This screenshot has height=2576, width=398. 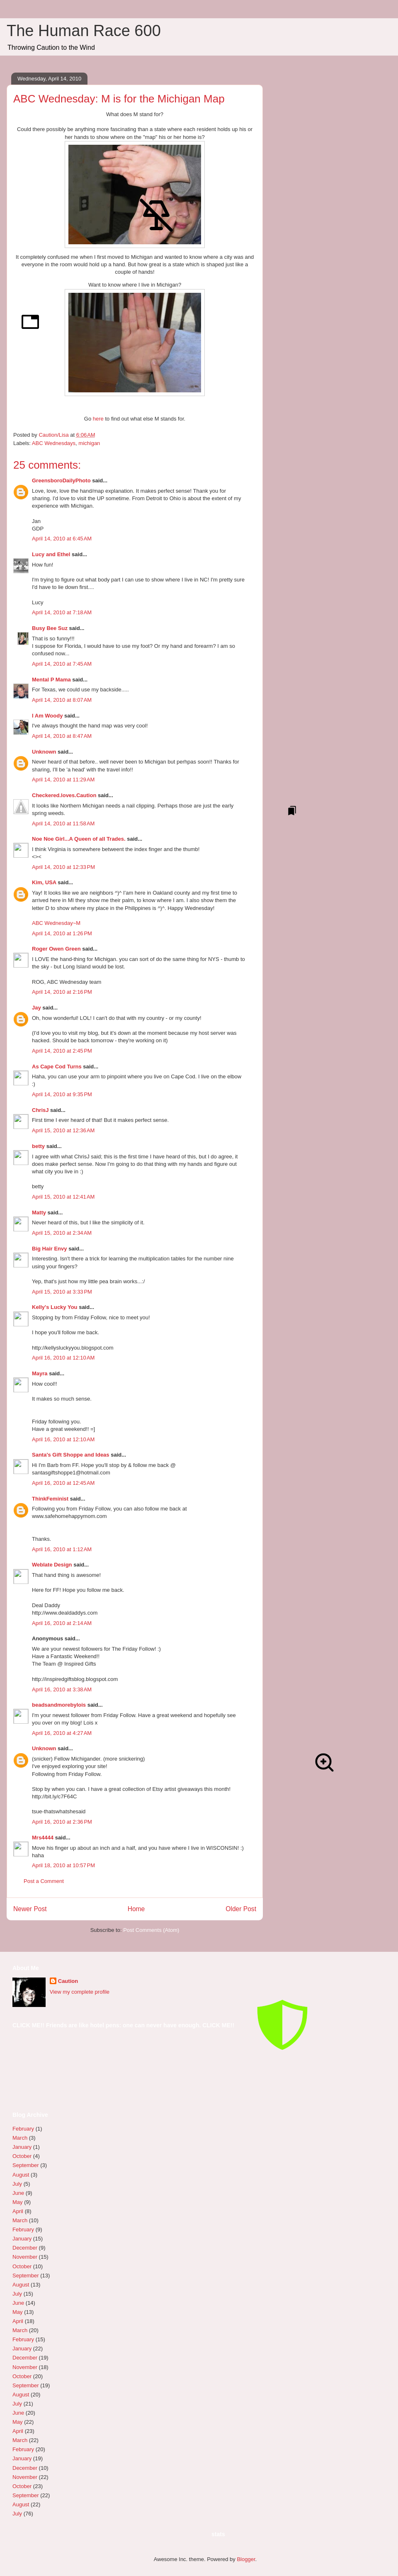 What do you see at coordinates (292, 810) in the screenshot?
I see `view your saved bookmarks` at bounding box center [292, 810].